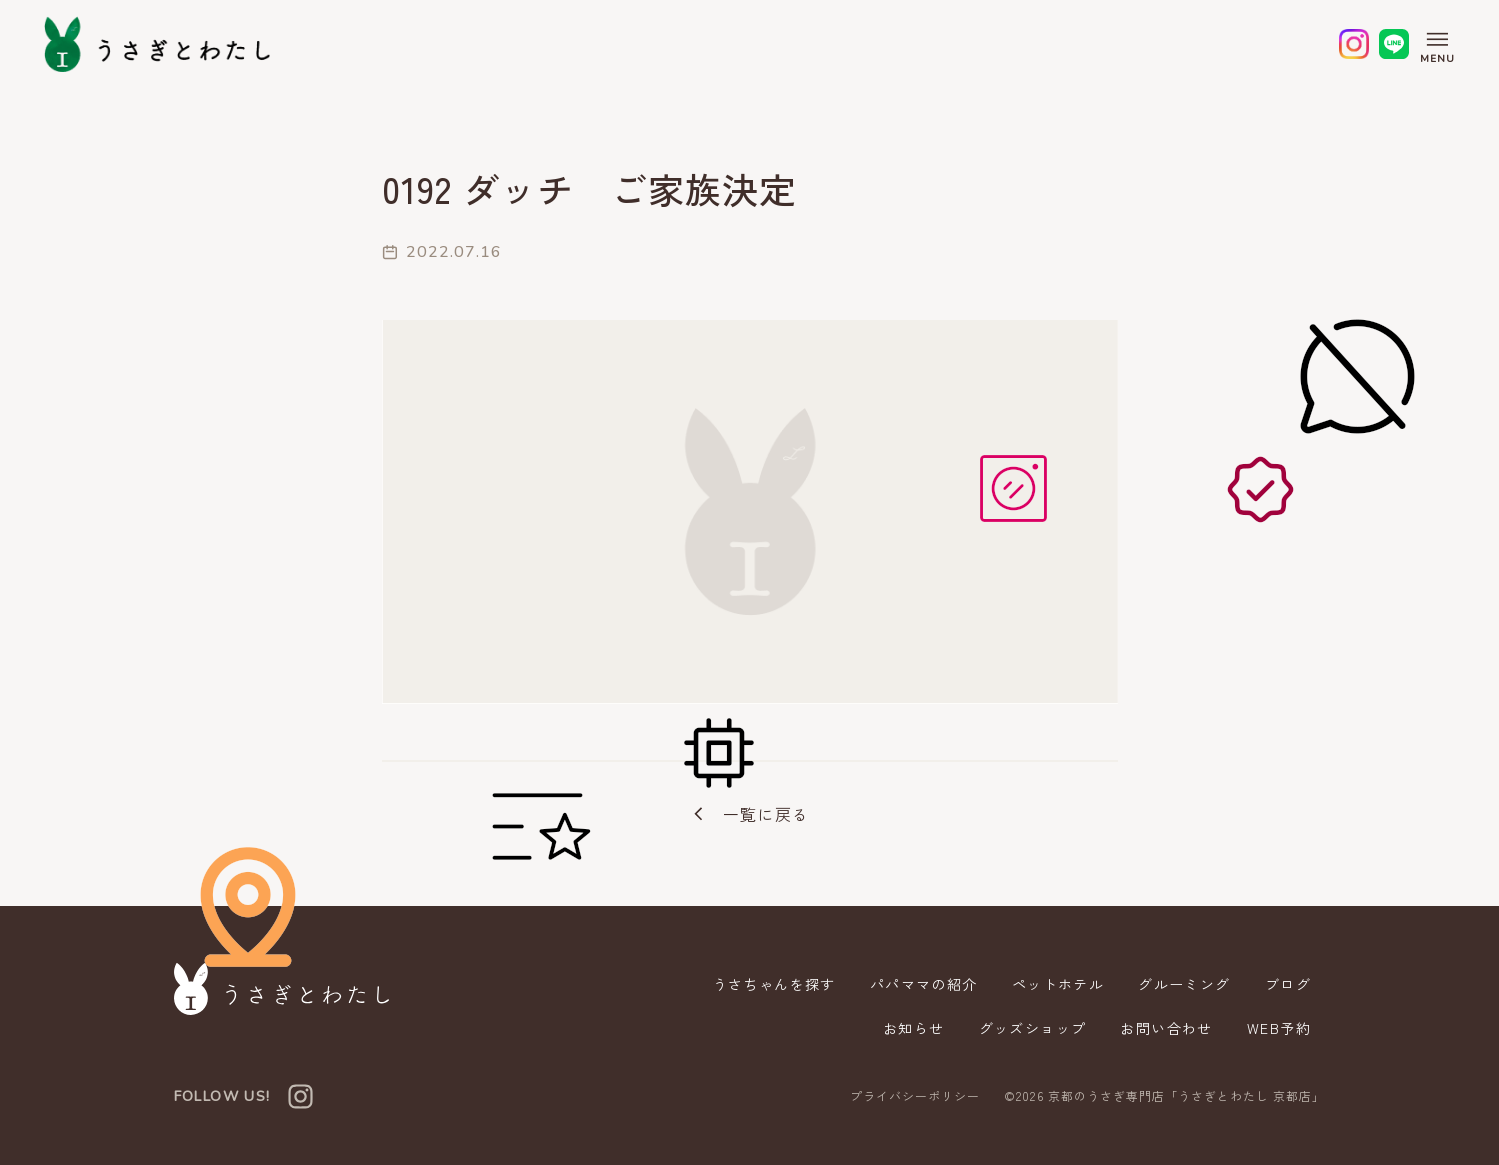 This screenshot has height=1165, width=1499. Describe the element at coordinates (719, 753) in the screenshot. I see `view system hardware information` at that location.